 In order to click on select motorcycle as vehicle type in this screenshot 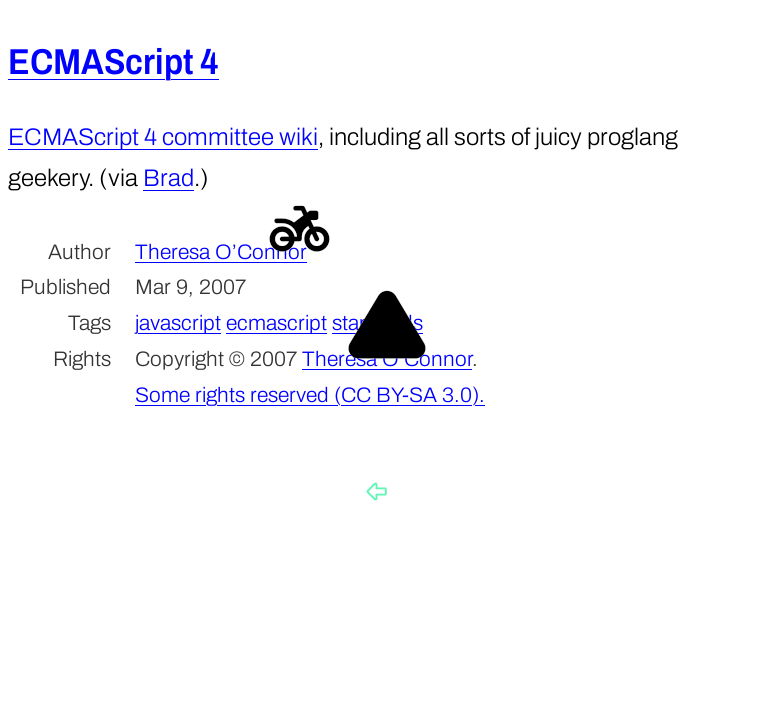, I will do `click(299, 229)`.